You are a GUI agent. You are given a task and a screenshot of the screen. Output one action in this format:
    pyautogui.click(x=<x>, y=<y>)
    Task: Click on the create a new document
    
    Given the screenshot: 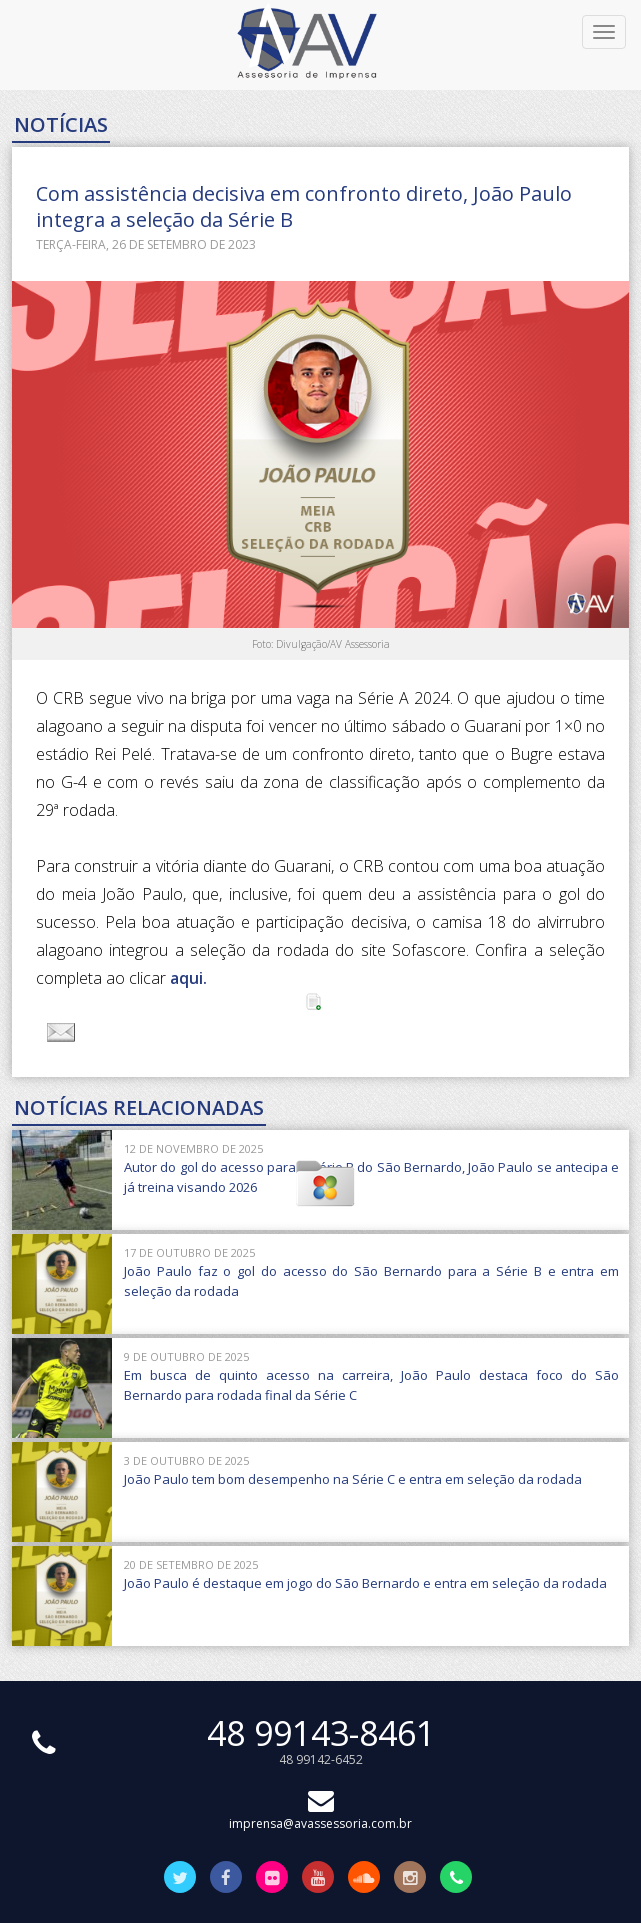 What is the action you would take?
    pyautogui.click(x=313, y=1001)
    